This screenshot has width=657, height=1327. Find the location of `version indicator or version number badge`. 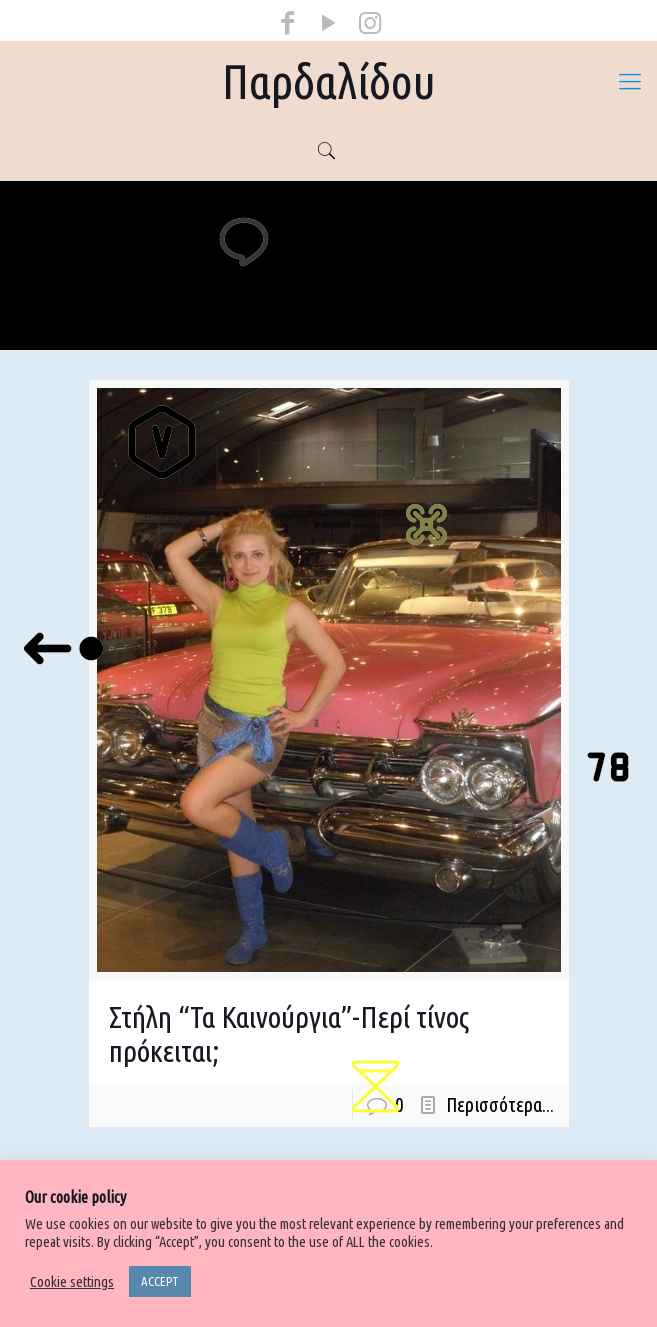

version indicator or version number badge is located at coordinates (162, 442).